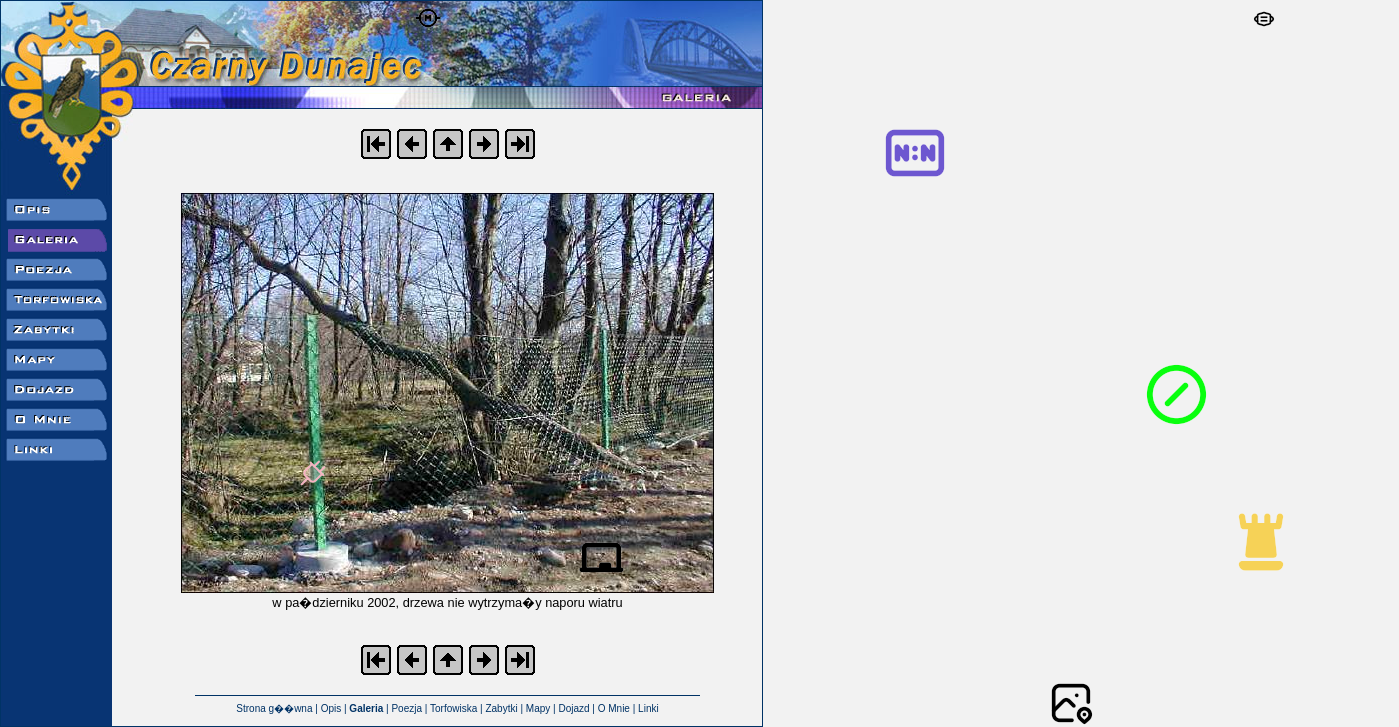 This screenshot has width=1399, height=727. What do you see at coordinates (1071, 703) in the screenshot?
I see `pin a photo to a specific location` at bounding box center [1071, 703].